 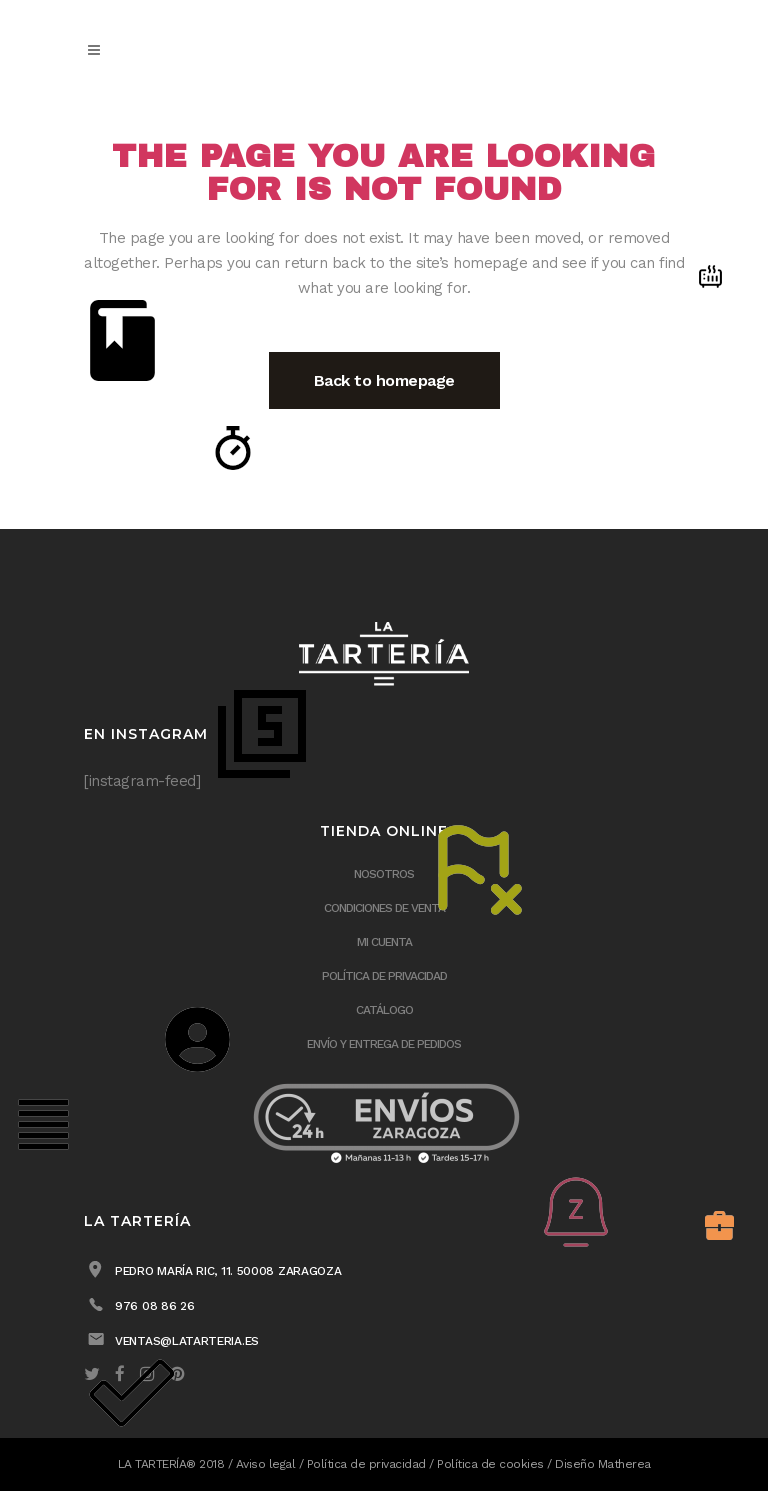 I want to click on snooze notifications, so click(x=576, y=1212).